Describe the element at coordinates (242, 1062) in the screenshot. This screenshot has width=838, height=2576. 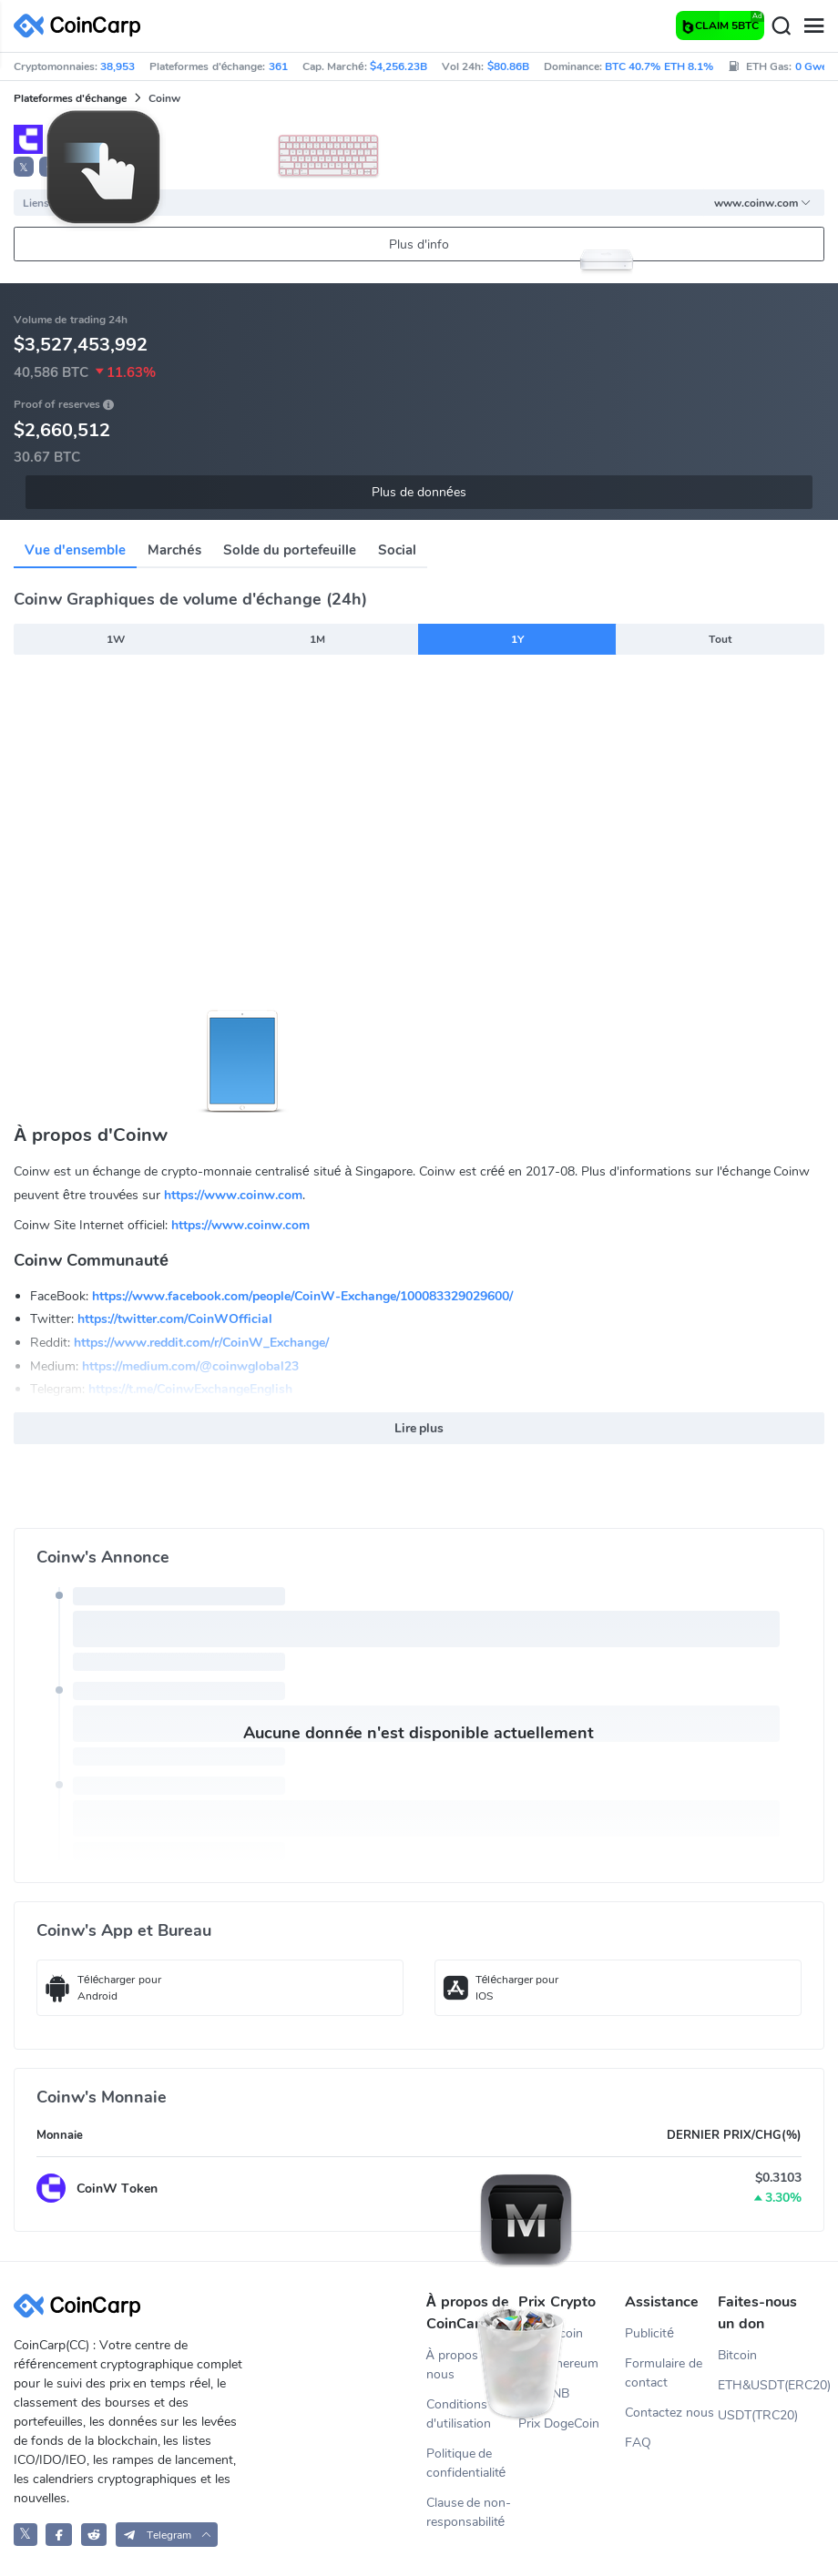
I see `iPad Air 3 with cellular connectivity` at that location.